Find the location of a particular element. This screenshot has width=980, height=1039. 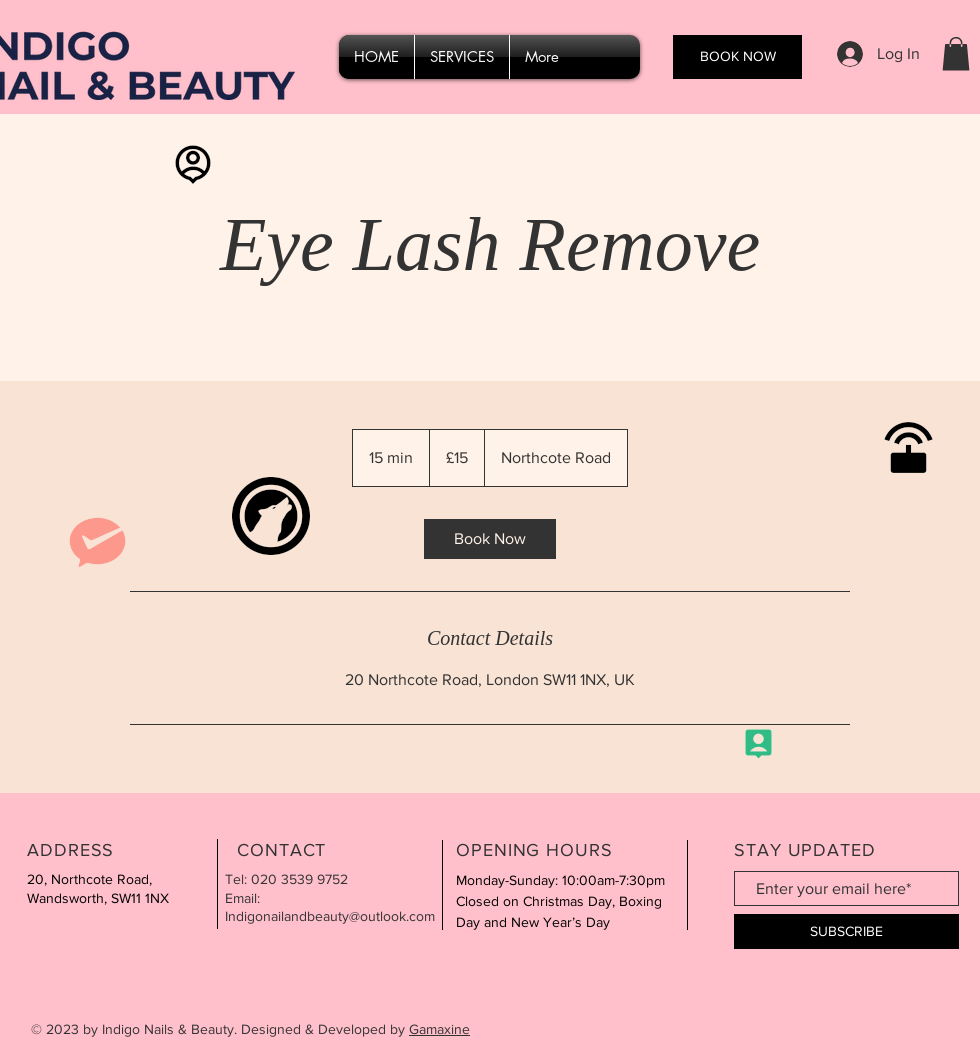

view pinned contact or account is located at coordinates (758, 742).